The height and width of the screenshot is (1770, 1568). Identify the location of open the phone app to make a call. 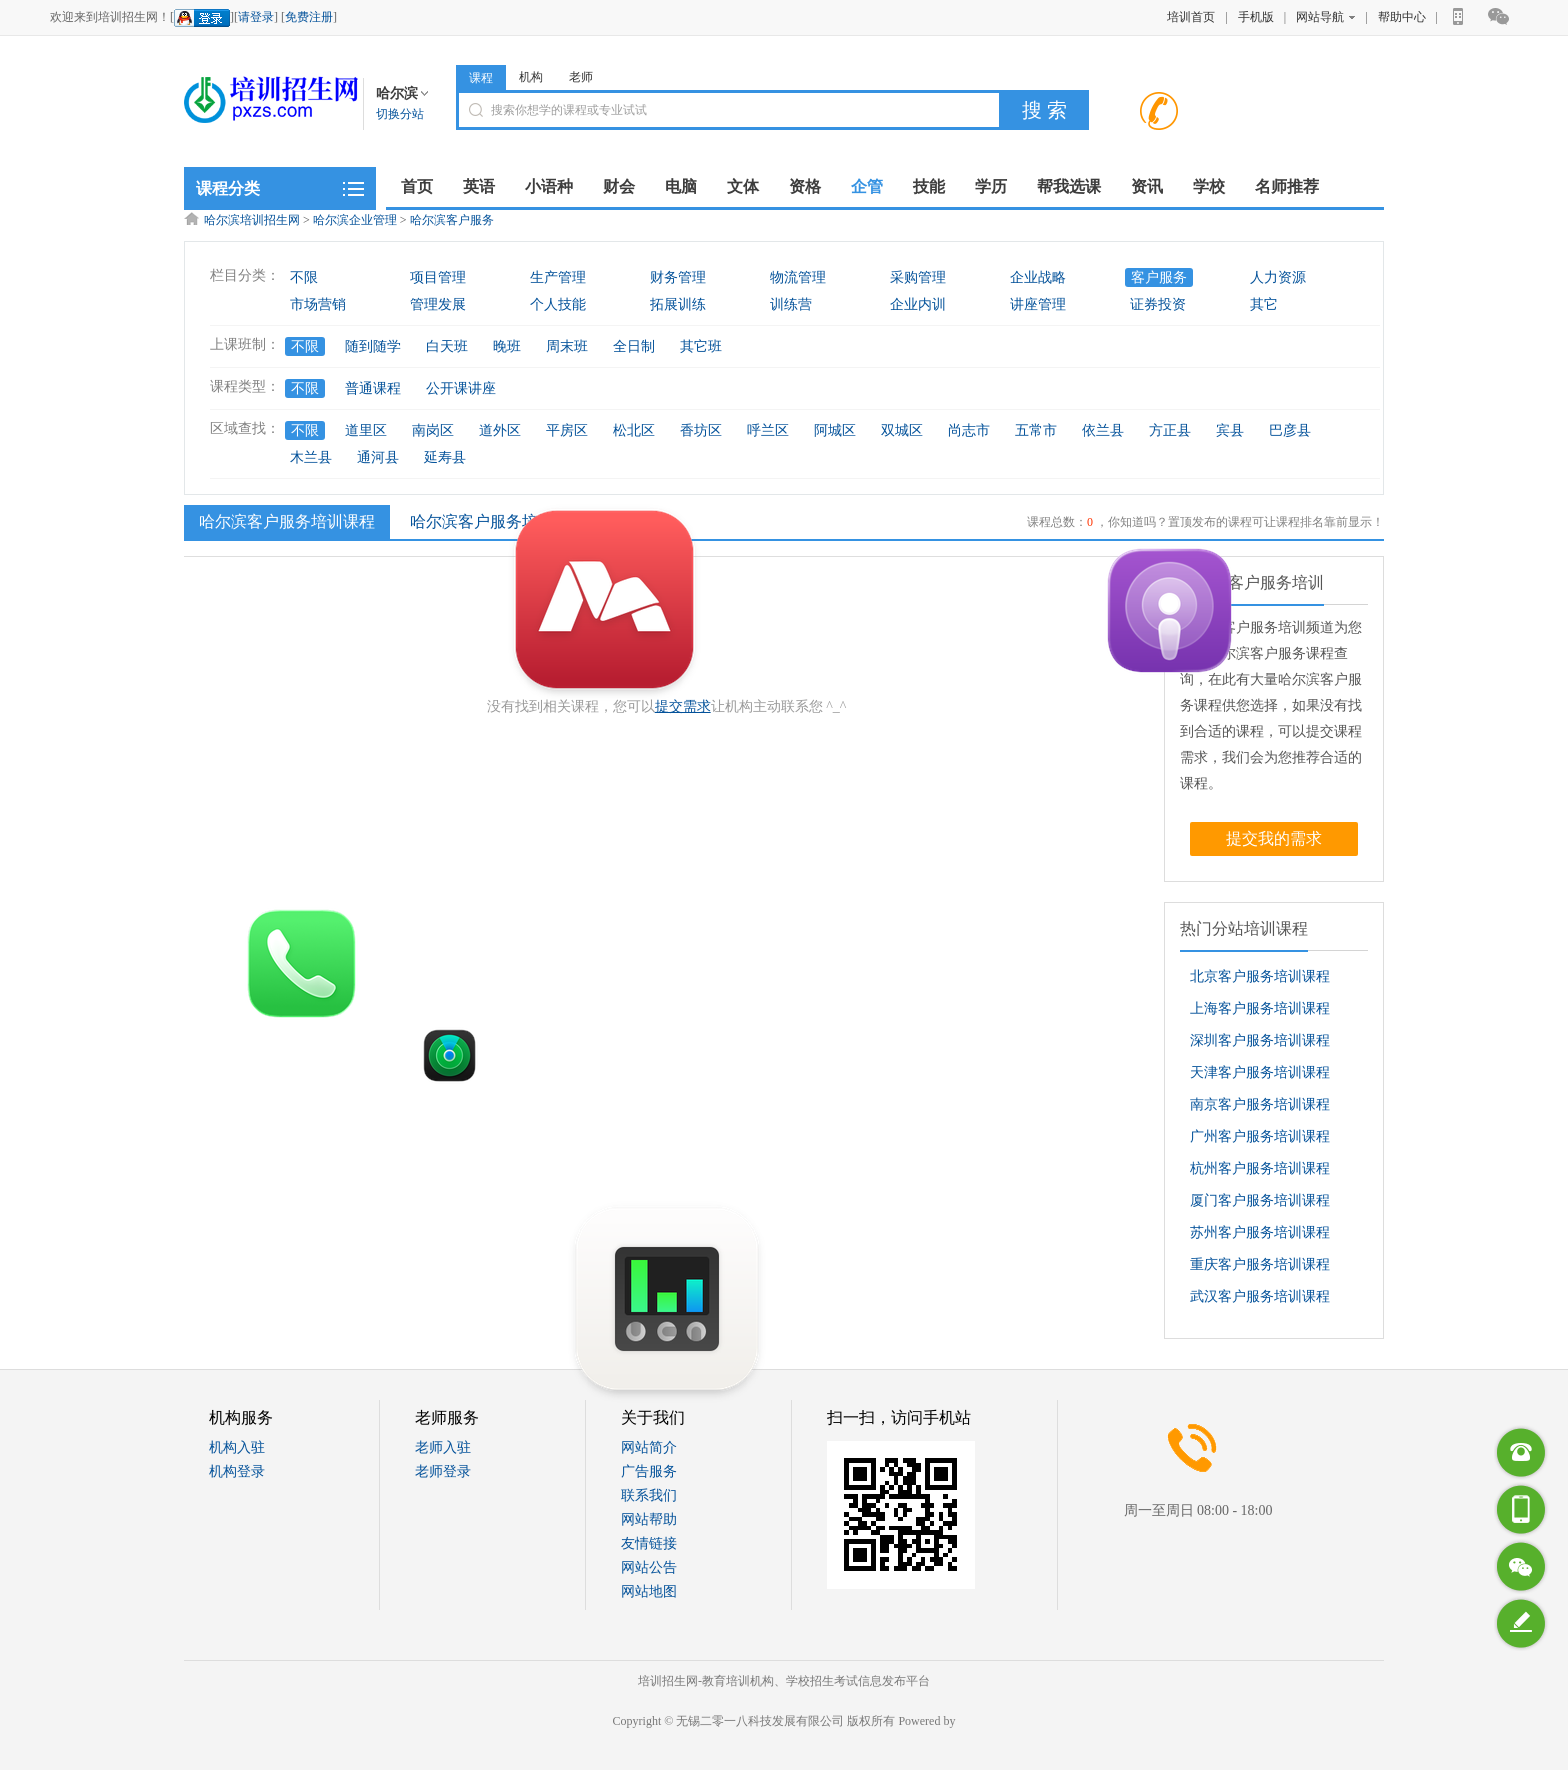
(301, 963).